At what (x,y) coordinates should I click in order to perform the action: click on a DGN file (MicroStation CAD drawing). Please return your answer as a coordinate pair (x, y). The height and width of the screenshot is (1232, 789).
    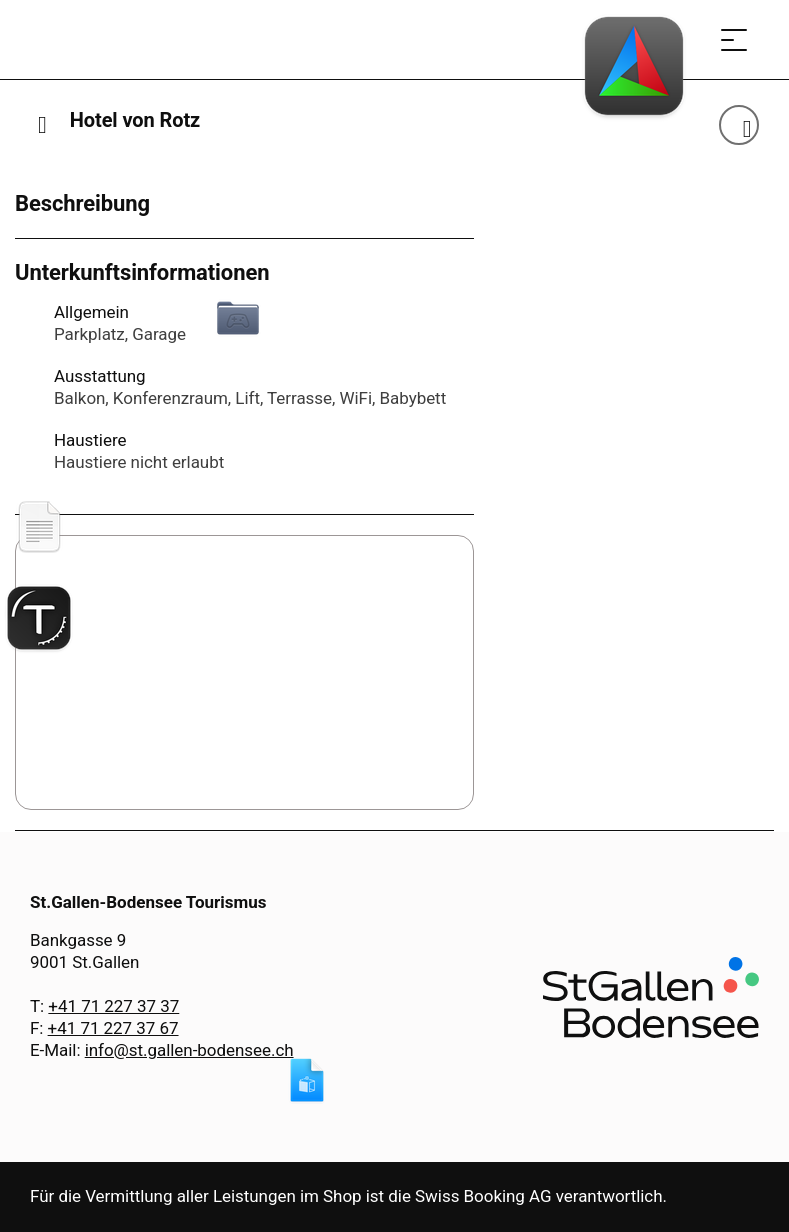
    Looking at the image, I should click on (307, 1081).